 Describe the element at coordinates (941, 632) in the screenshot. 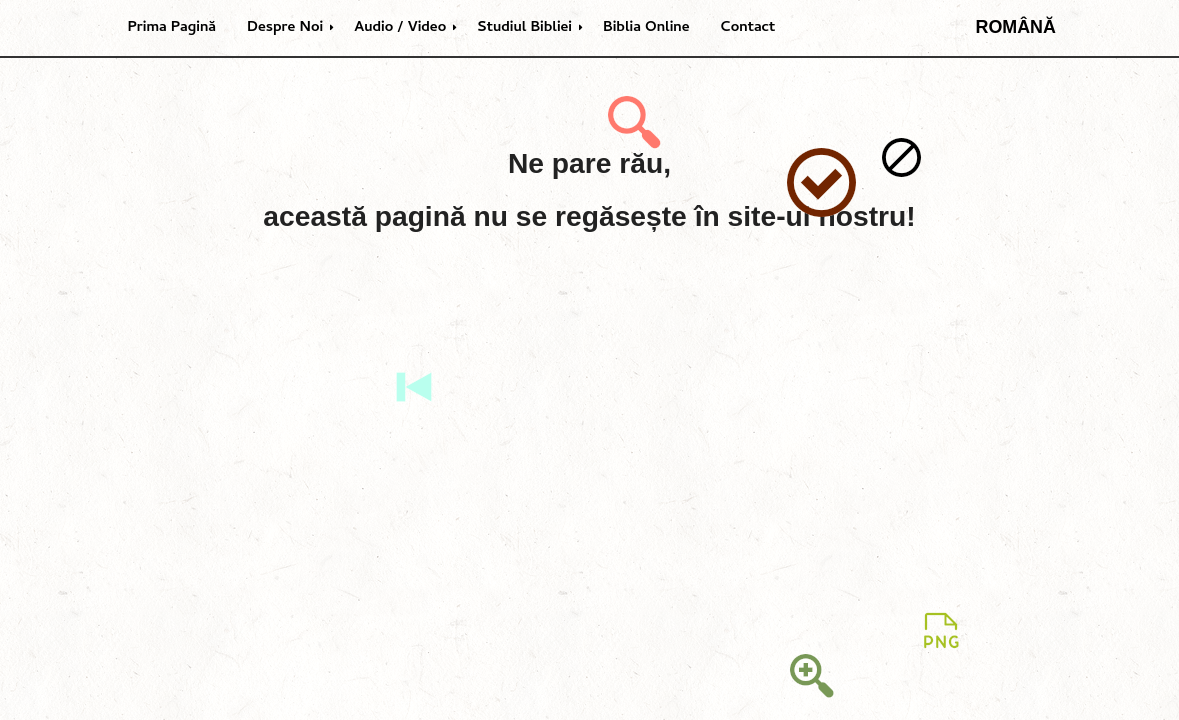

I see `a PNG image file` at that location.